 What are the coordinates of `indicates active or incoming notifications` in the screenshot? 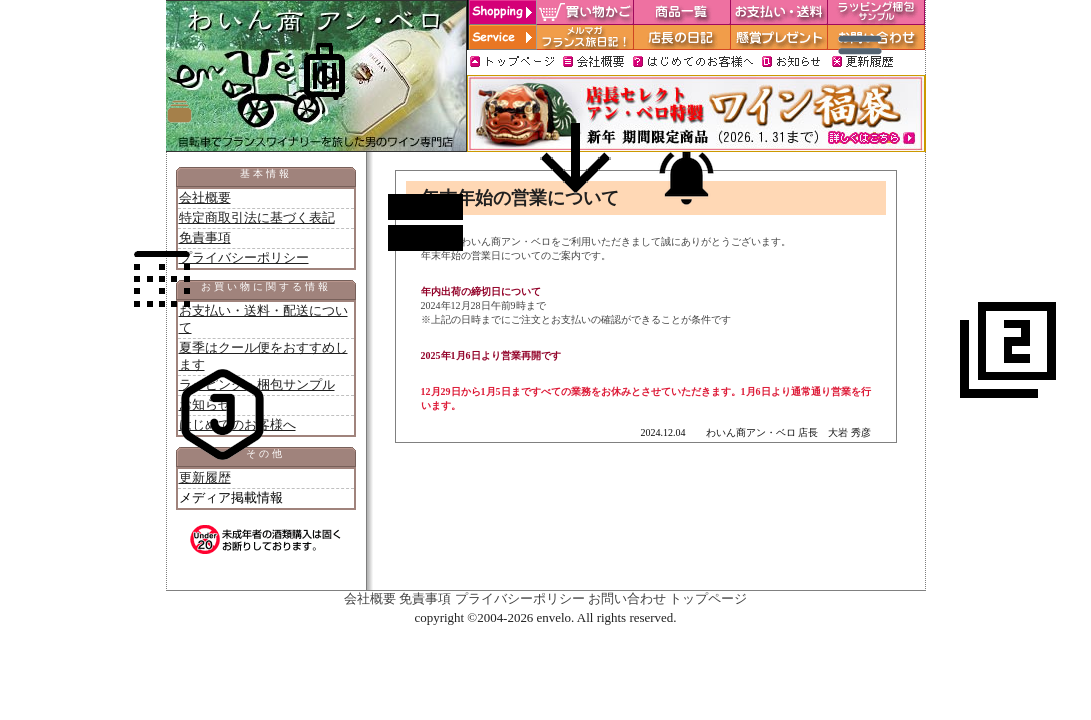 It's located at (686, 177).